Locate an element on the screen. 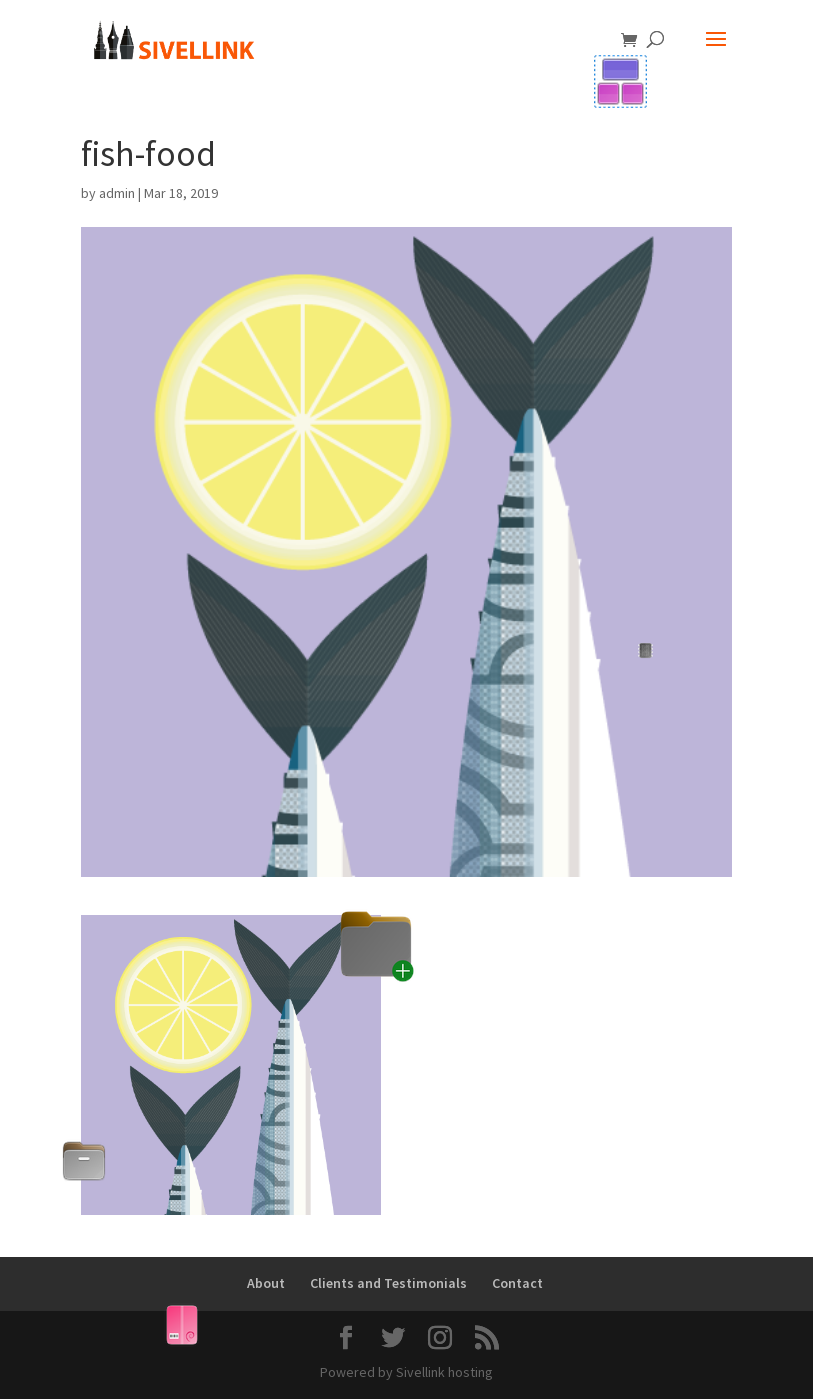 This screenshot has width=813, height=1399. a debian software package file ready for installation is located at coordinates (182, 1325).